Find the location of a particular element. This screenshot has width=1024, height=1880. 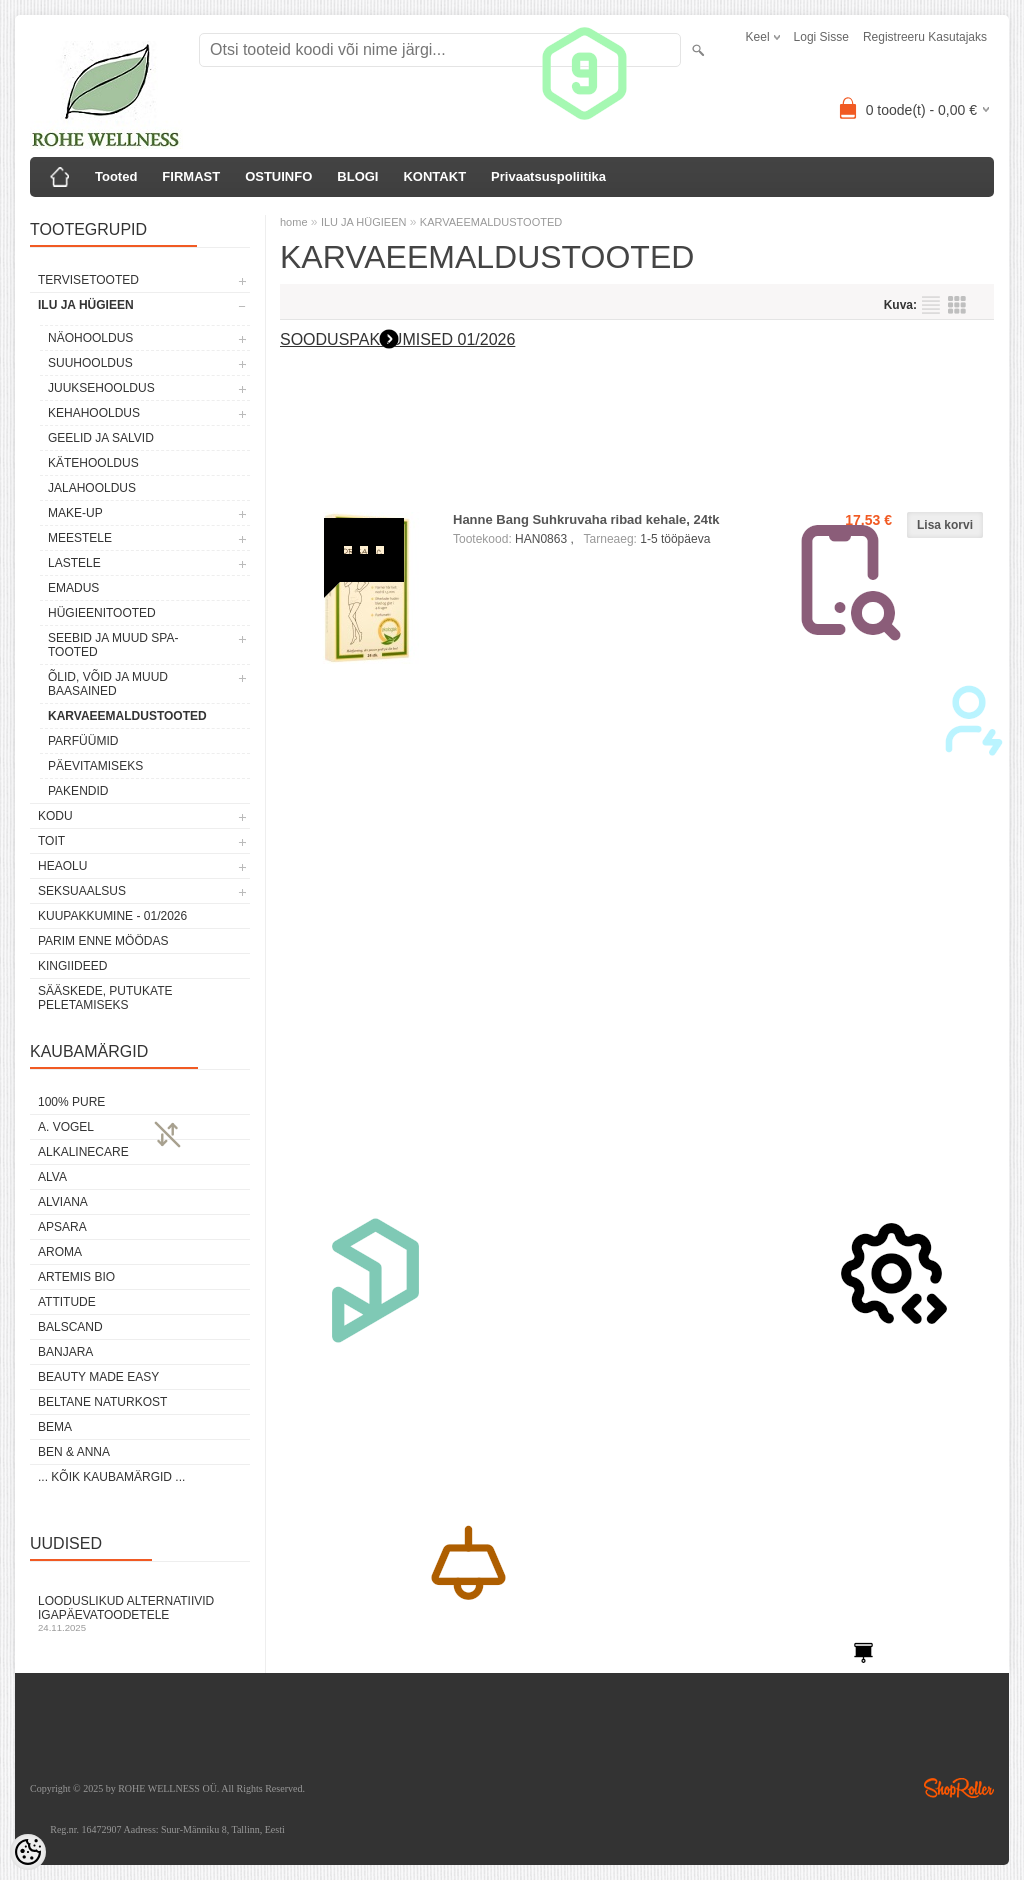

indicates step 9 in a multi-step process is located at coordinates (584, 73).